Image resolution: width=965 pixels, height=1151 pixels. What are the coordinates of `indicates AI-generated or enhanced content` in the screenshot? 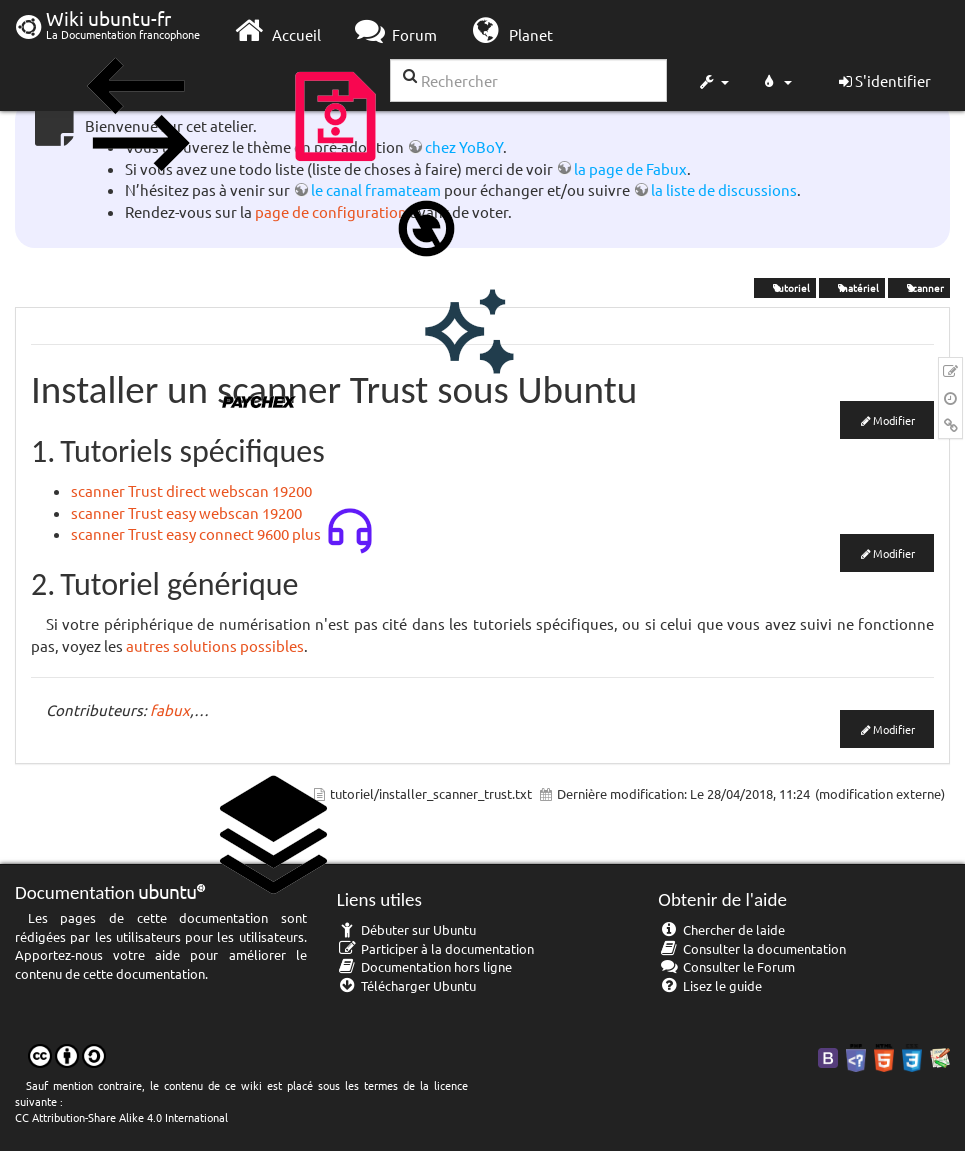 It's located at (471, 331).